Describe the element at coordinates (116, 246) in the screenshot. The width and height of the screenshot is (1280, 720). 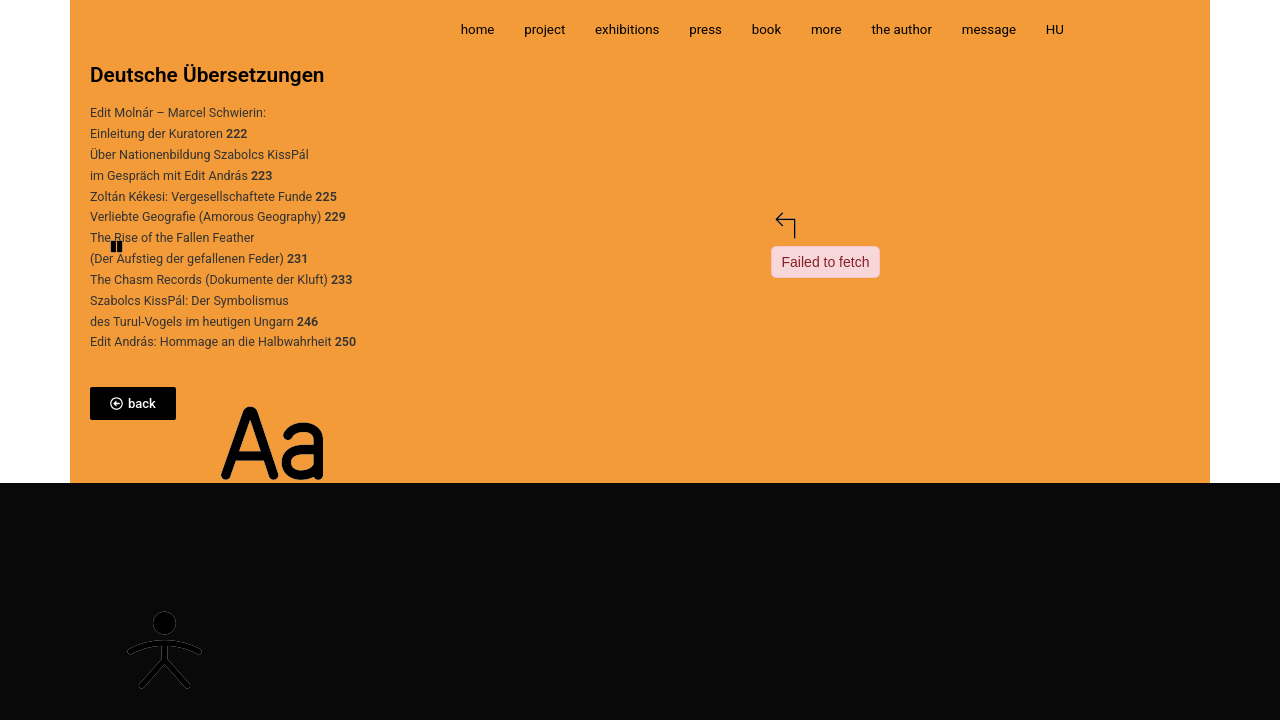
I see `split view horizontally` at that location.